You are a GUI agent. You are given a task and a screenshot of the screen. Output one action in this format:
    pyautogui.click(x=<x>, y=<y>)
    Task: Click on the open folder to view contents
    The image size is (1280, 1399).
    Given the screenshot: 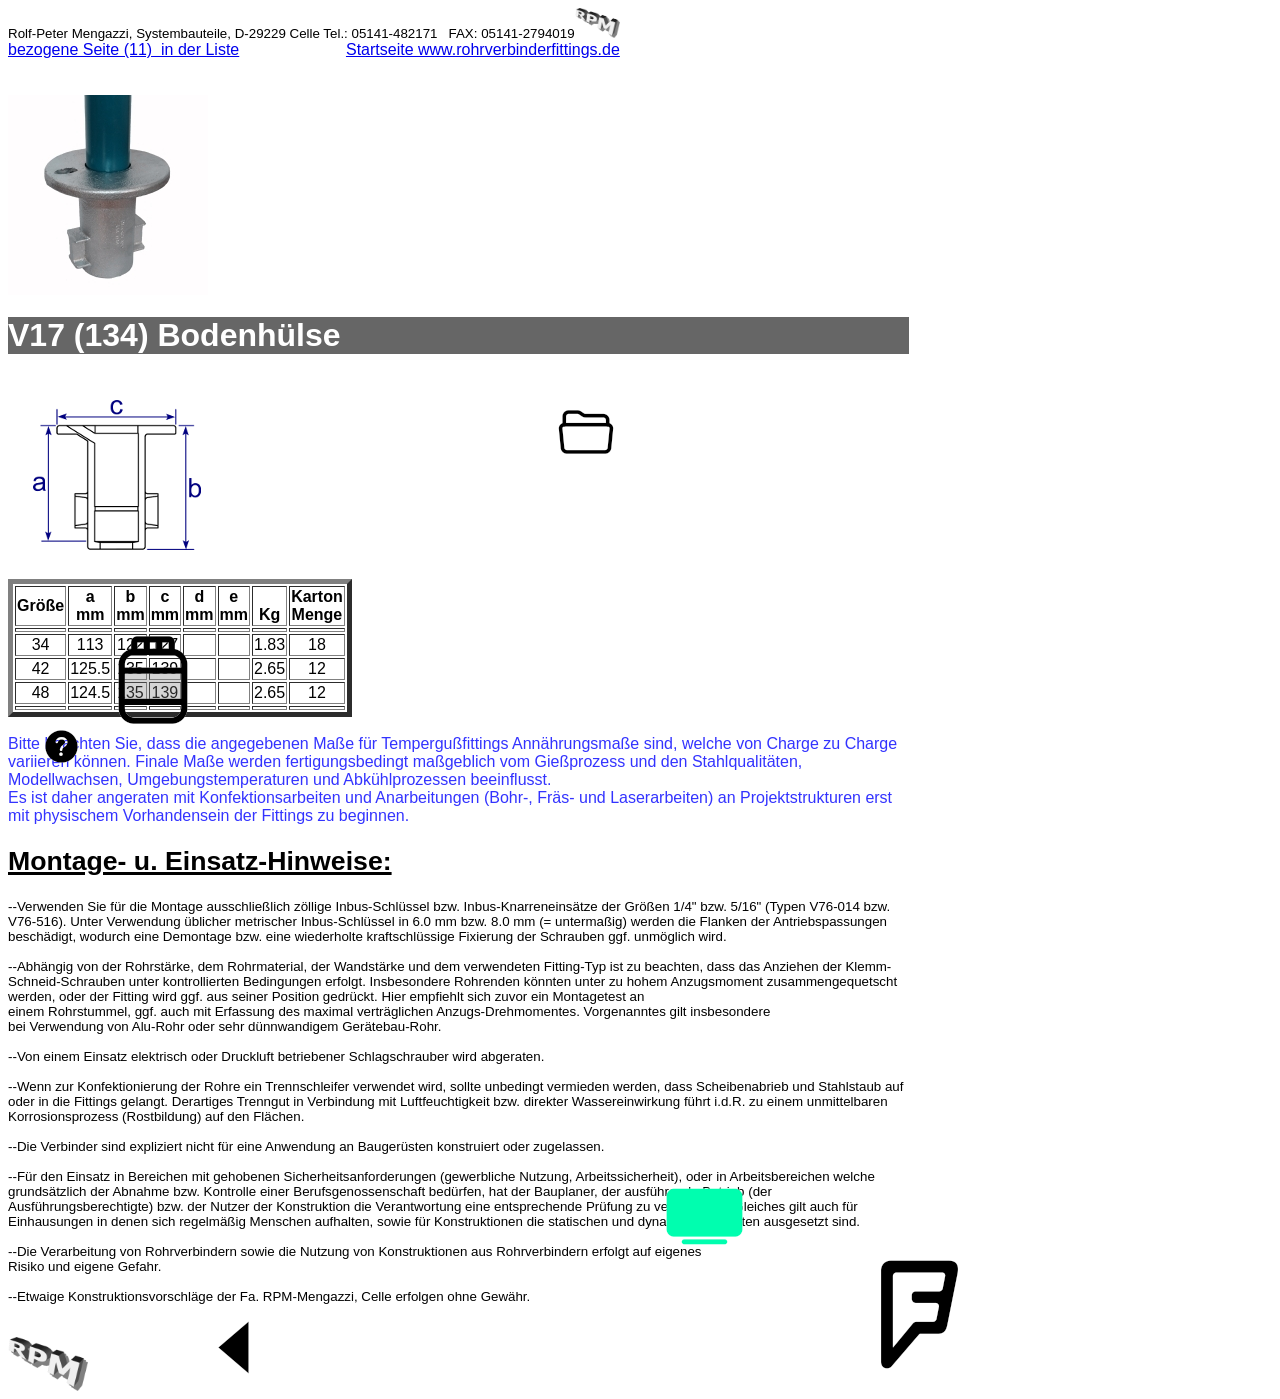 What is the action you would take?
    pyautogui.click(x=586, y=432)
    